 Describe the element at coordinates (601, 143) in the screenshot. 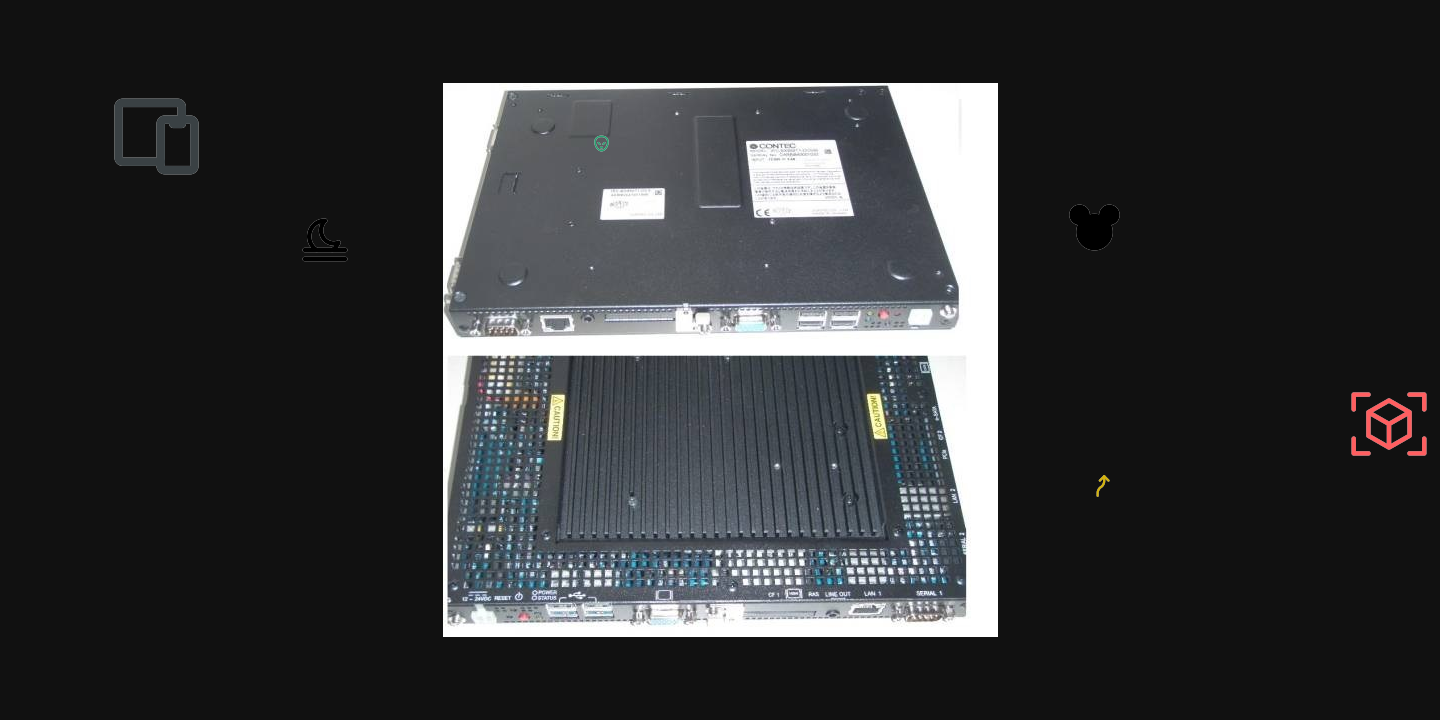

I see `indicates sci-fi or extraterrestrial content` at that location.